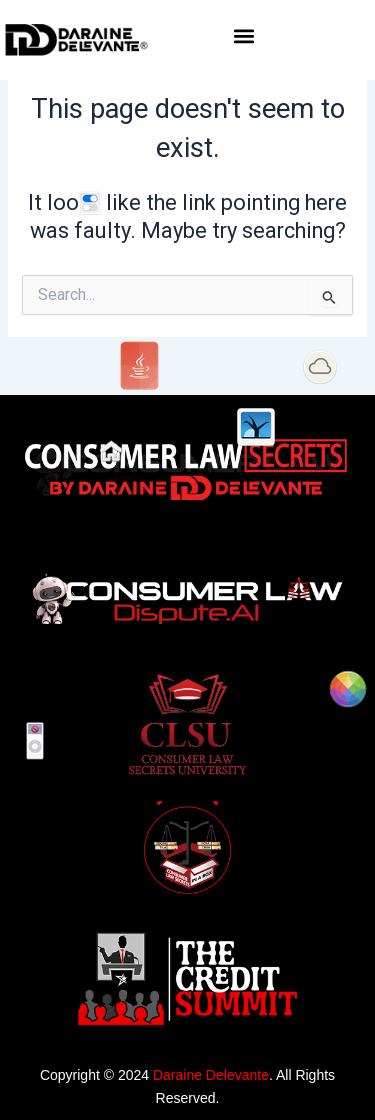  I want to click on iPod nano device (white) with sync or connection error, so click(35, 741).